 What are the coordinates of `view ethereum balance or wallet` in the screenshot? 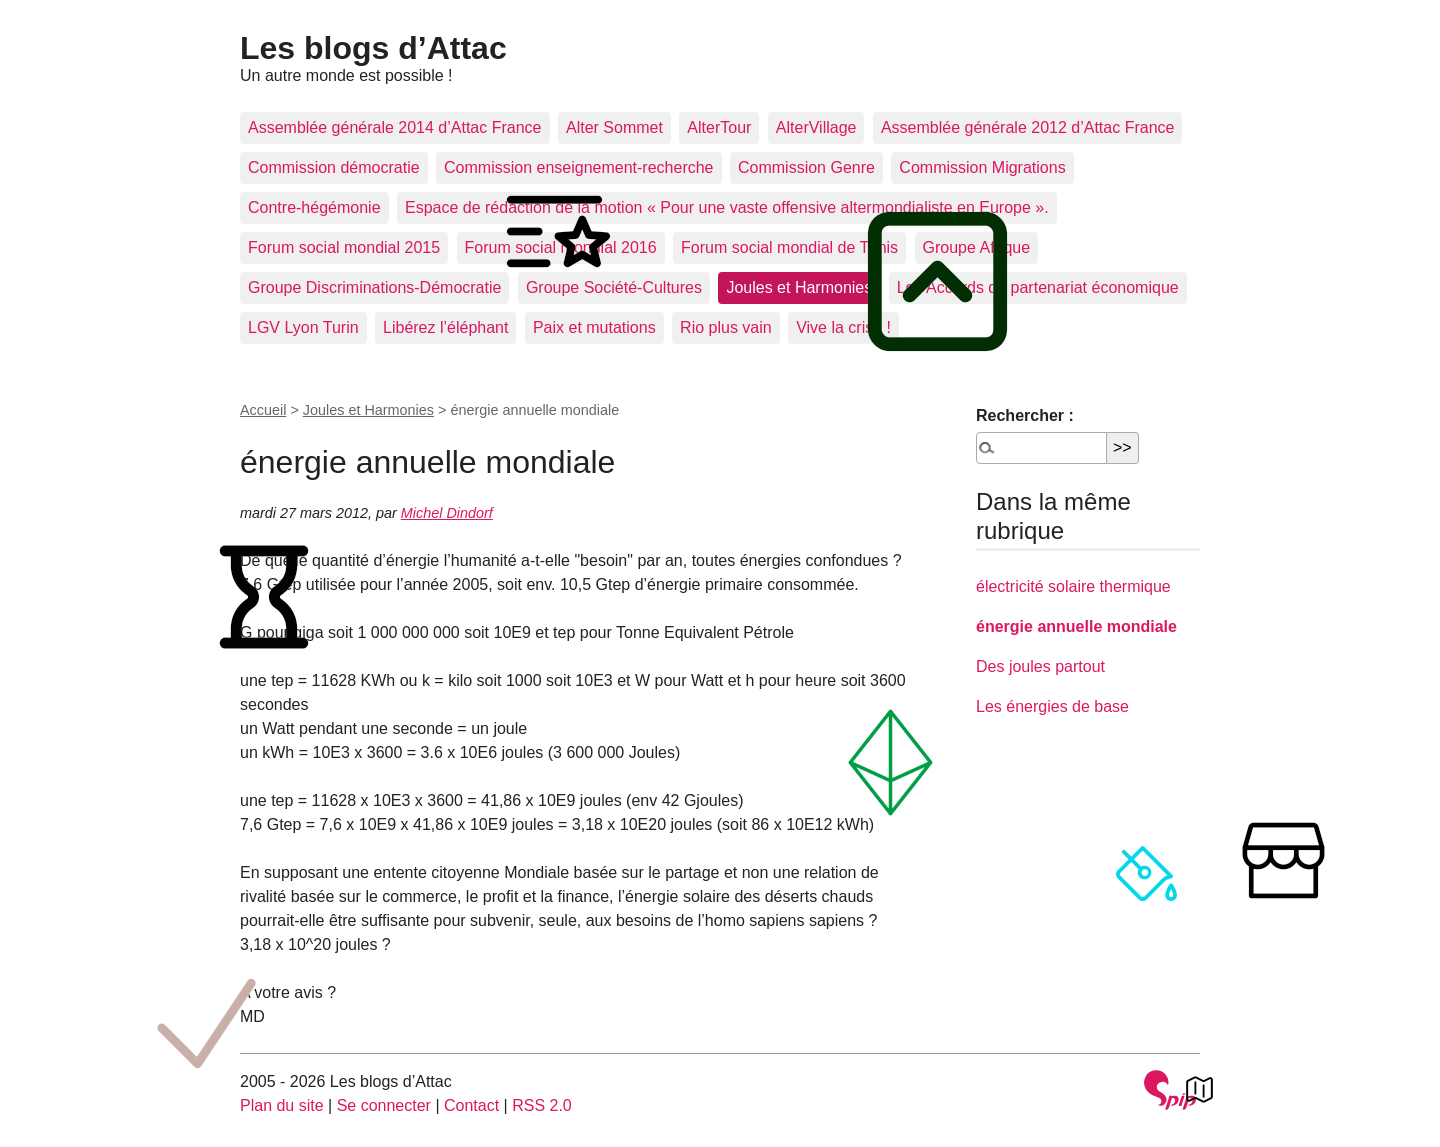 It's located at (890, 762).